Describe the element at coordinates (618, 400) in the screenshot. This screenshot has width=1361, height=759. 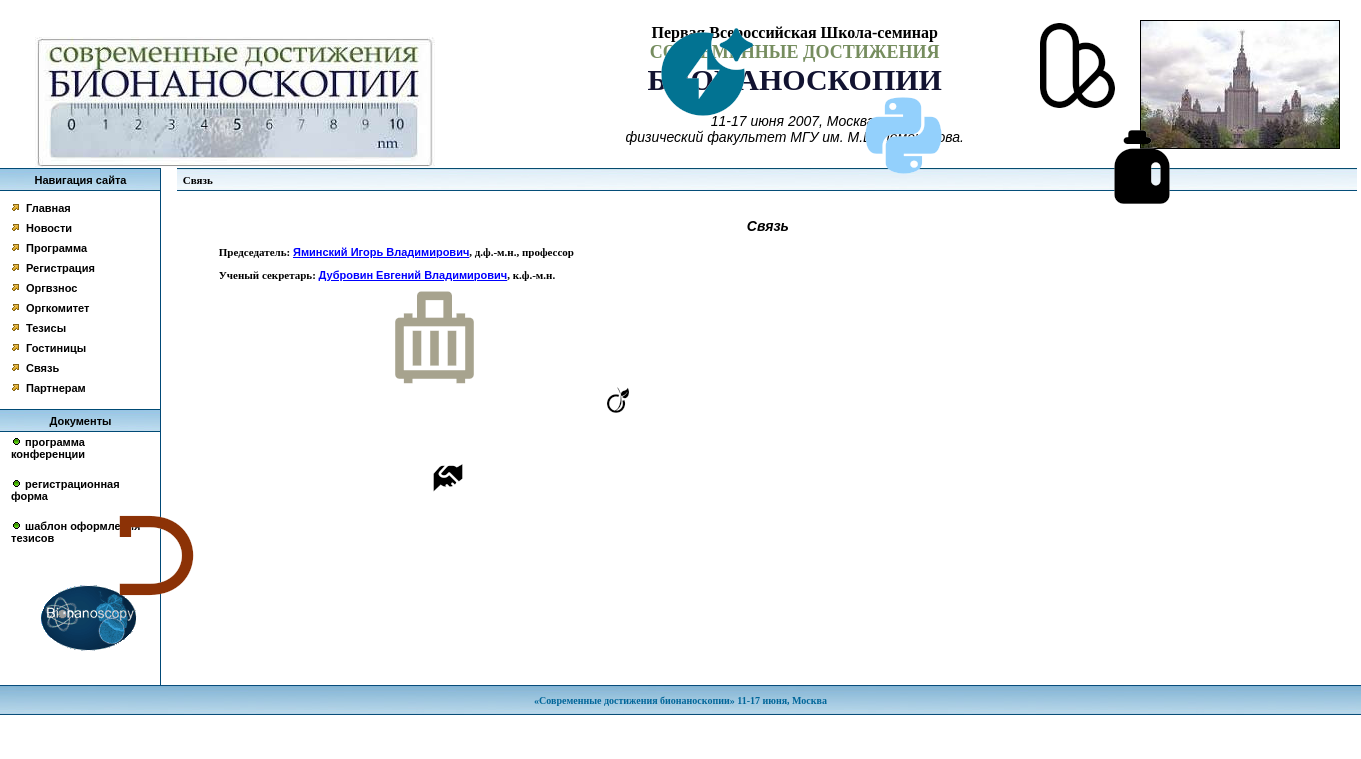
I see `link to viadeo professional network profile` at that location.